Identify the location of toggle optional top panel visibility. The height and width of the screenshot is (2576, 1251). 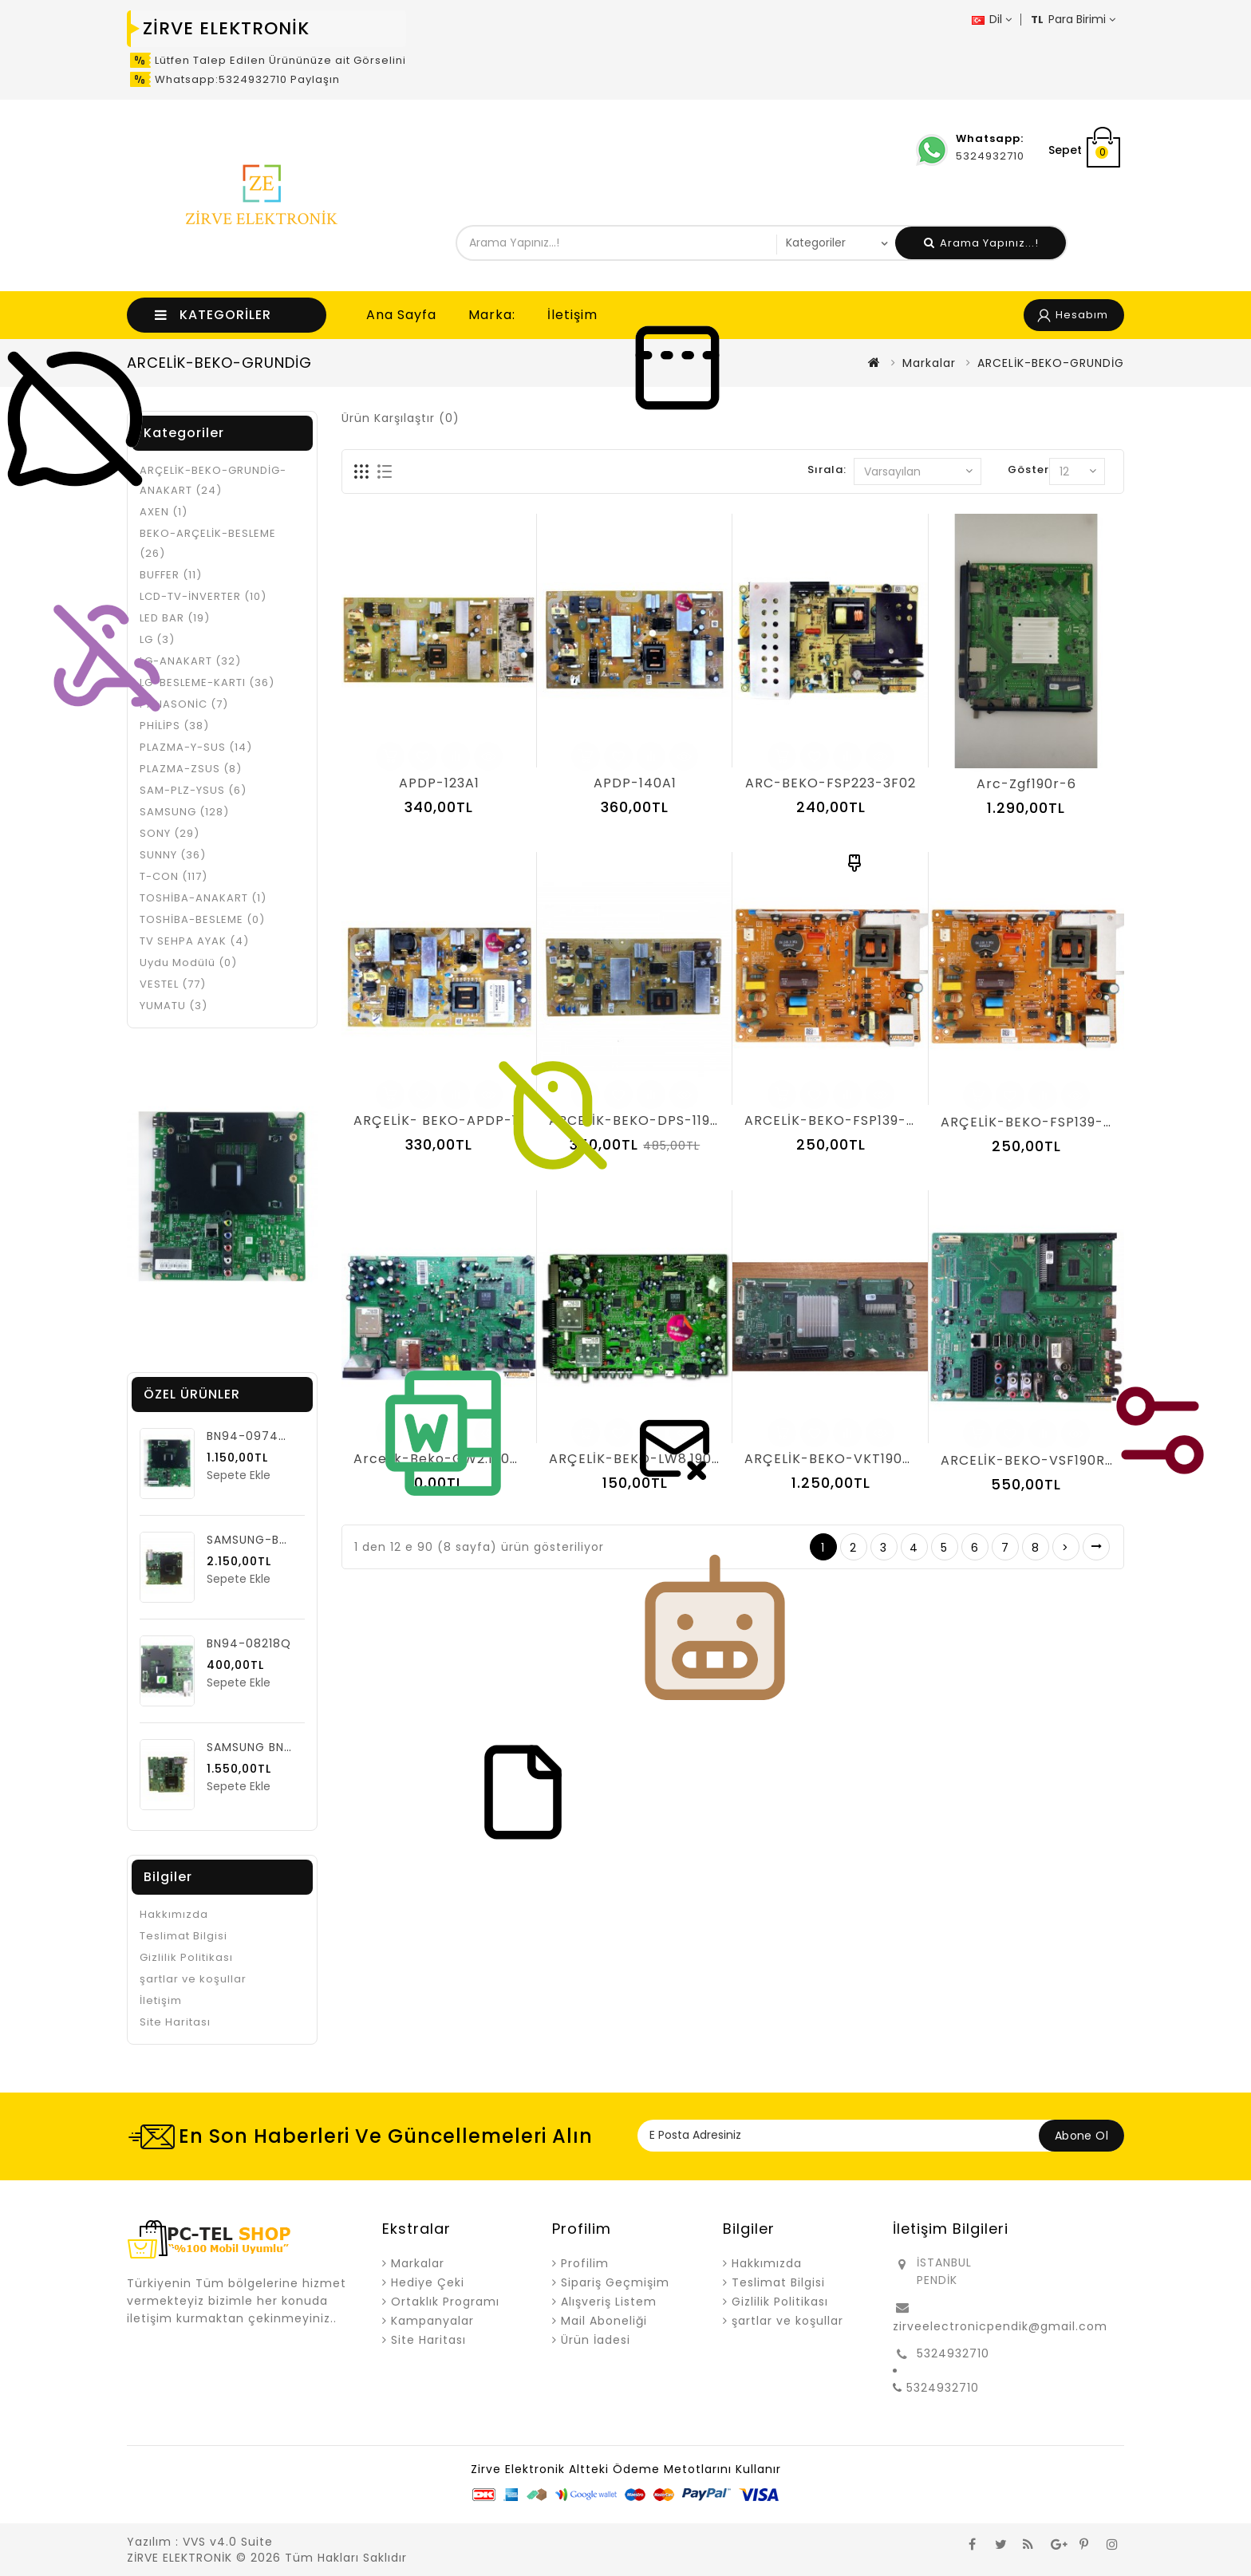
(677, 368).